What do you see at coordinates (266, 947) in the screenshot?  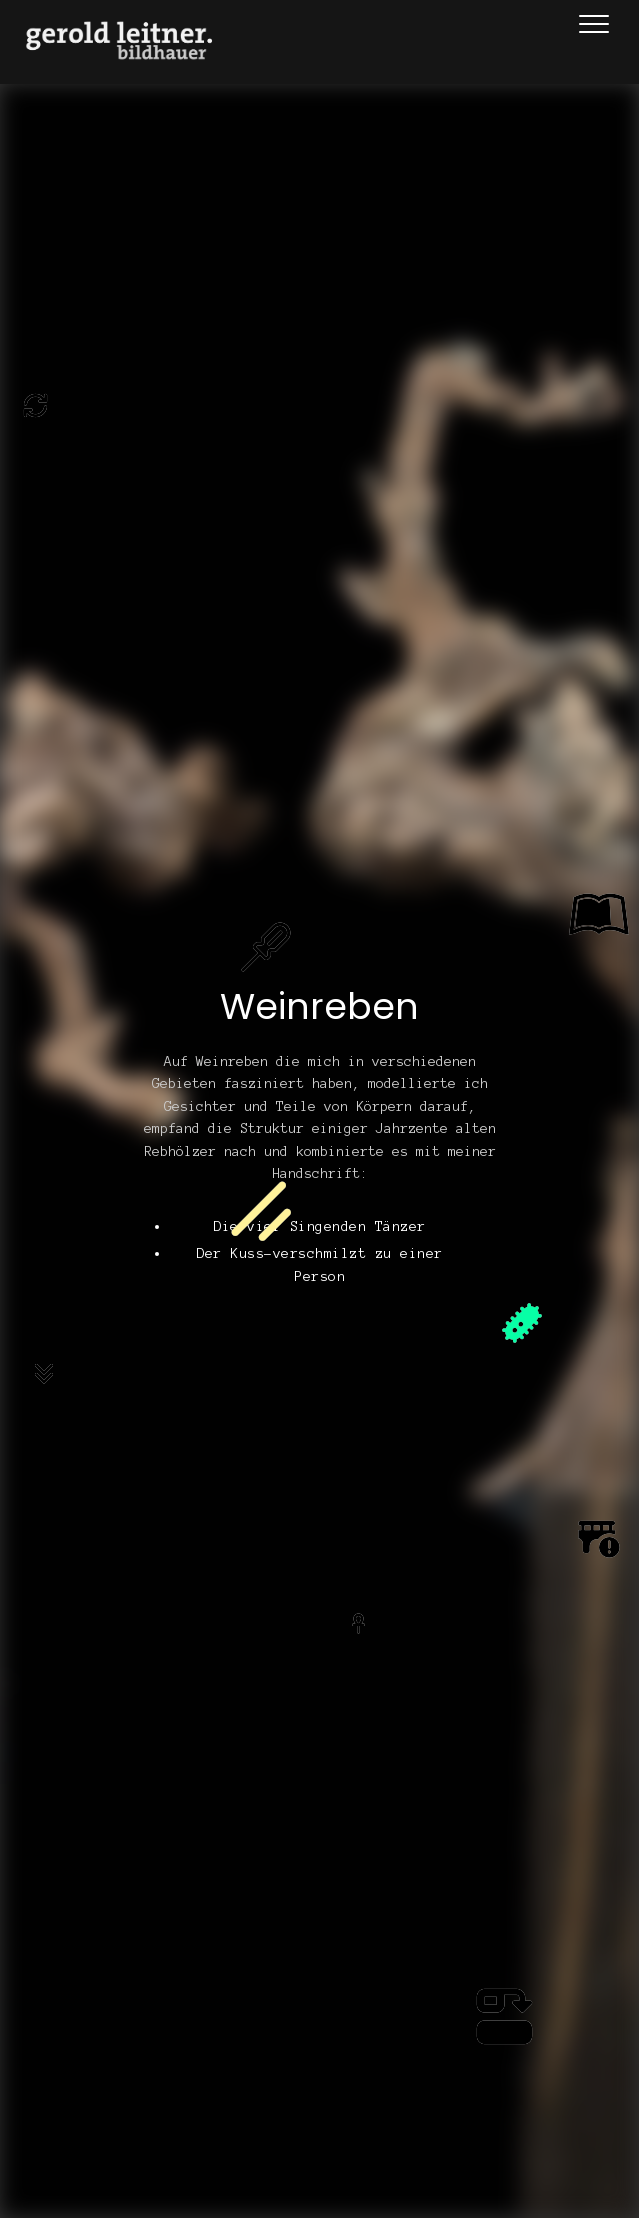 I see `access settings or configuration options` at bounding box center [266, 947].